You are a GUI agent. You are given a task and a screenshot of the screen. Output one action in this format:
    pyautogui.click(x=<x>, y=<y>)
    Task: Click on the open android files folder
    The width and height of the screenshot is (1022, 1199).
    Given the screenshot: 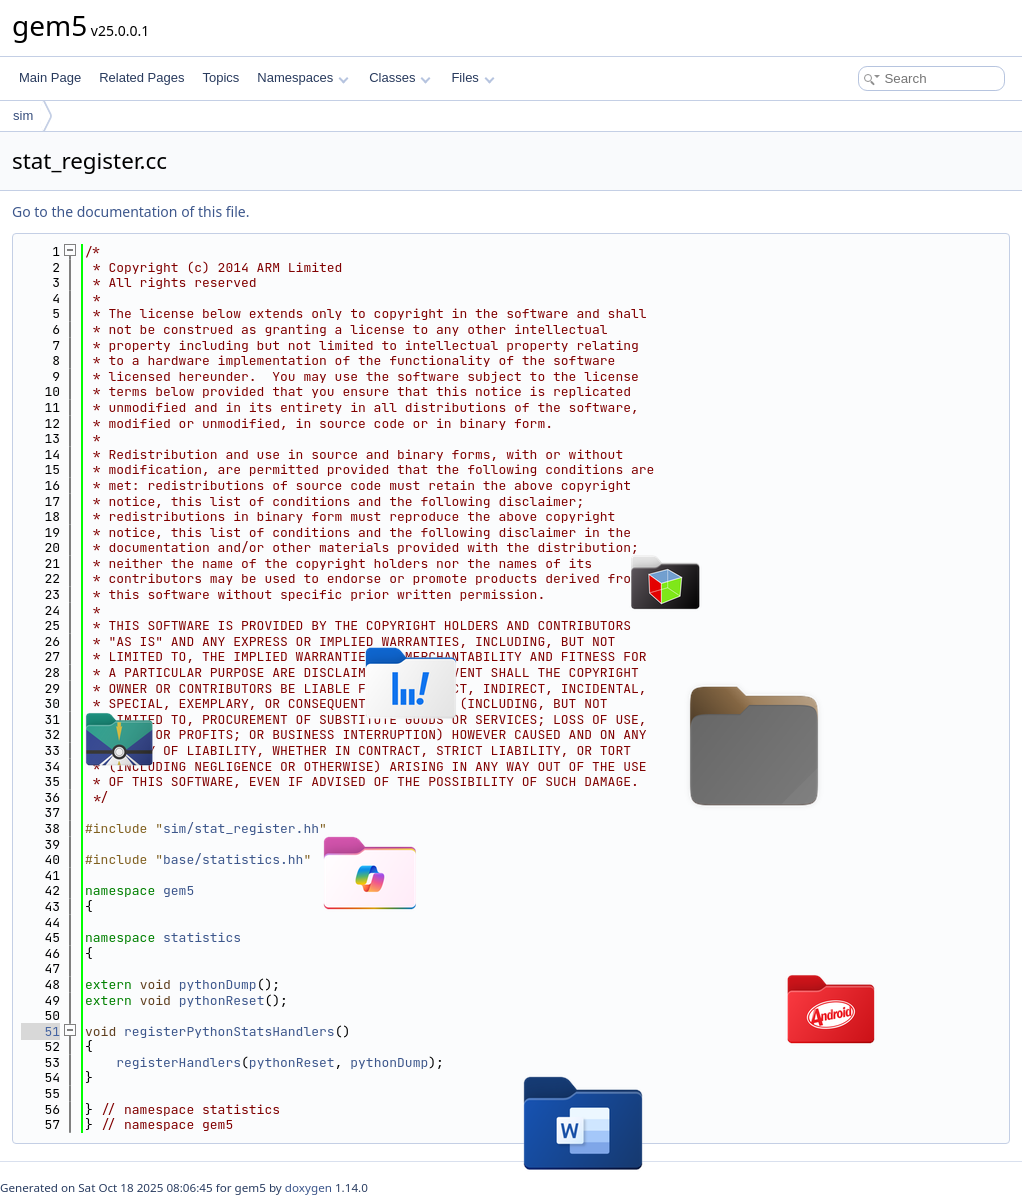 What is the action you would take?
    pyautogui.click(x=830, y=1011)
    